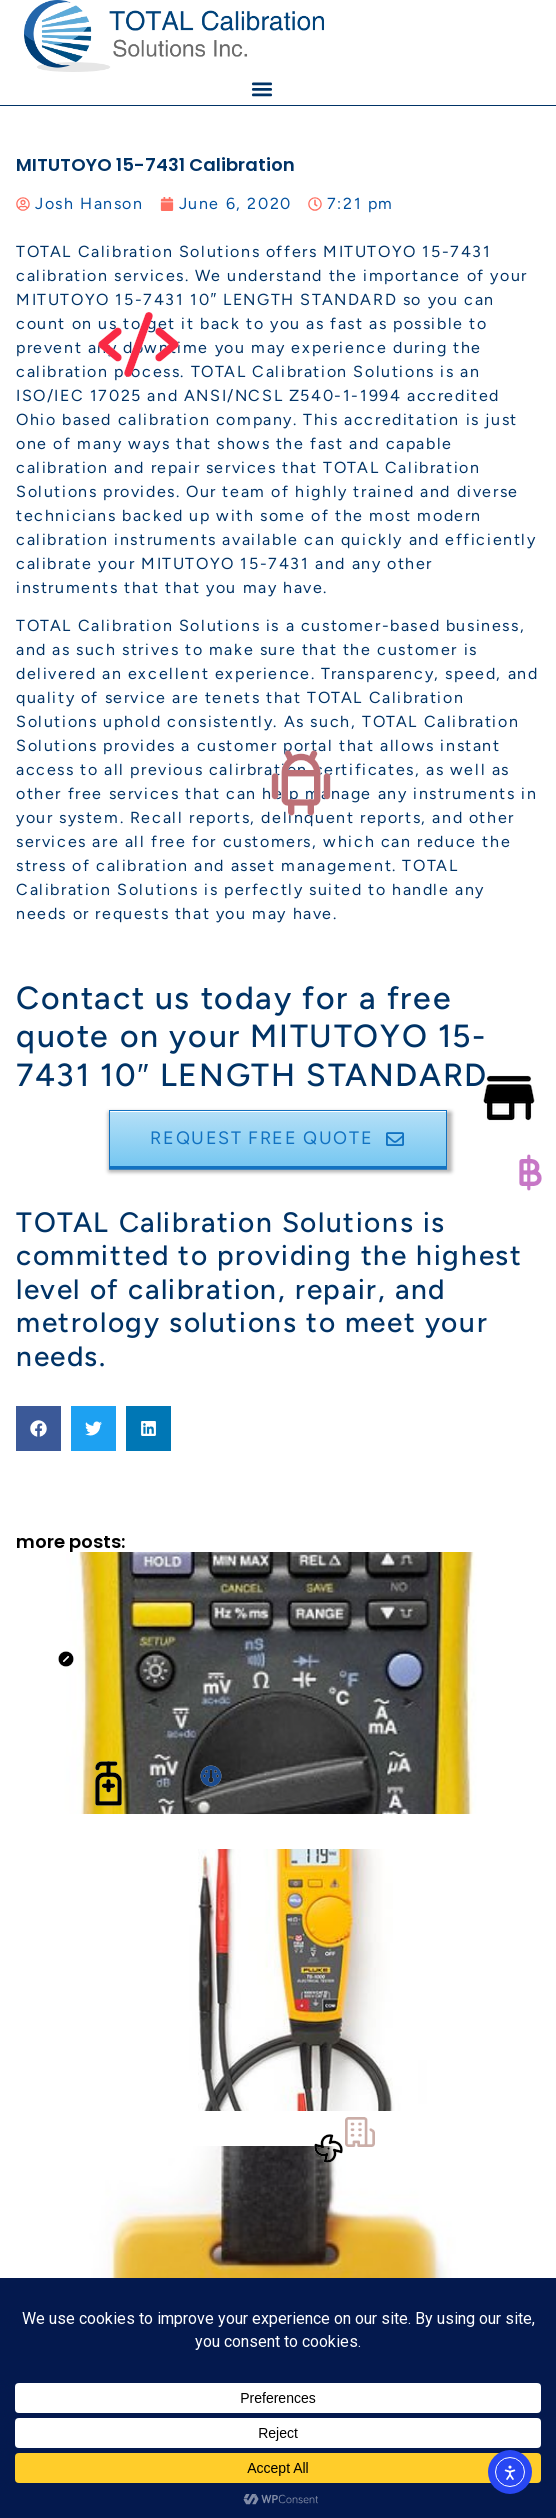 Image resolution: width=556 pixels, height=2518 pixels. What do you see at coordinates (211, 1776) in the screenshot?
I see `view current performance or speed level` at bounding box center [211, 1776].